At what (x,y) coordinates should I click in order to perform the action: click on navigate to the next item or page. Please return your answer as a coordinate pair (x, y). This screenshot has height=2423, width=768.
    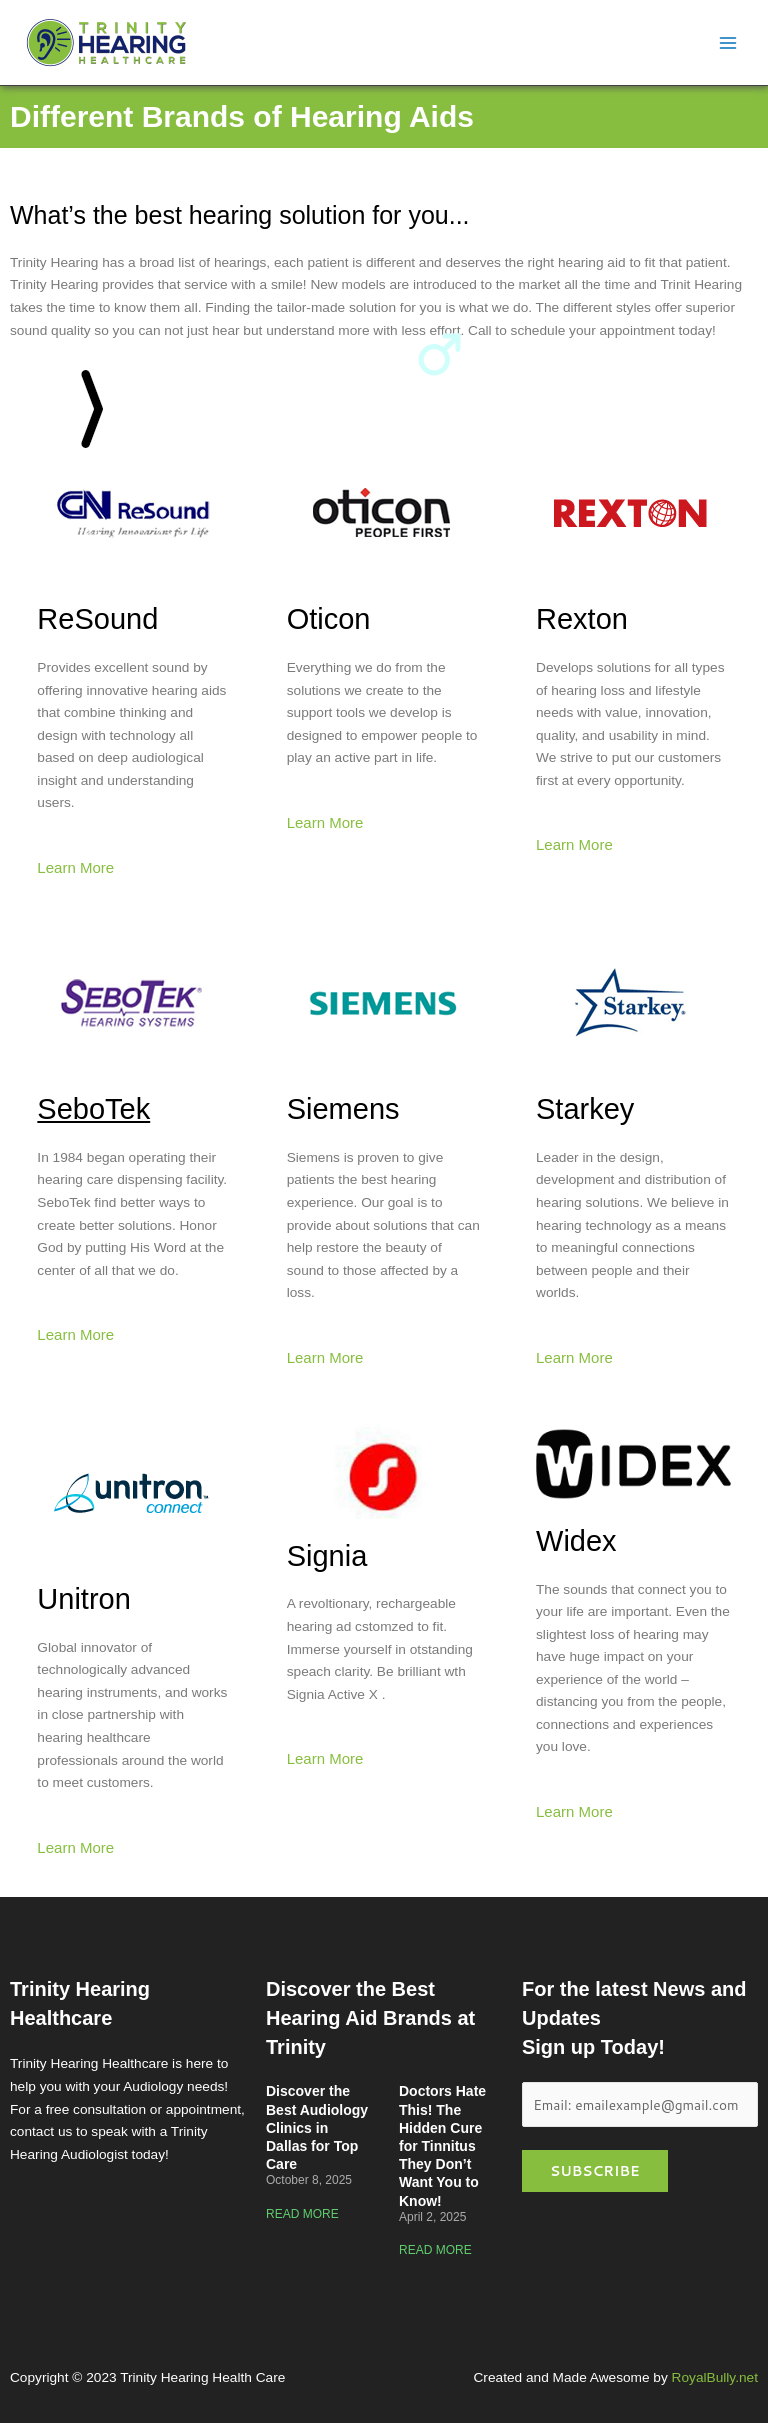
    Looking at the image, I should click on (90, 409).